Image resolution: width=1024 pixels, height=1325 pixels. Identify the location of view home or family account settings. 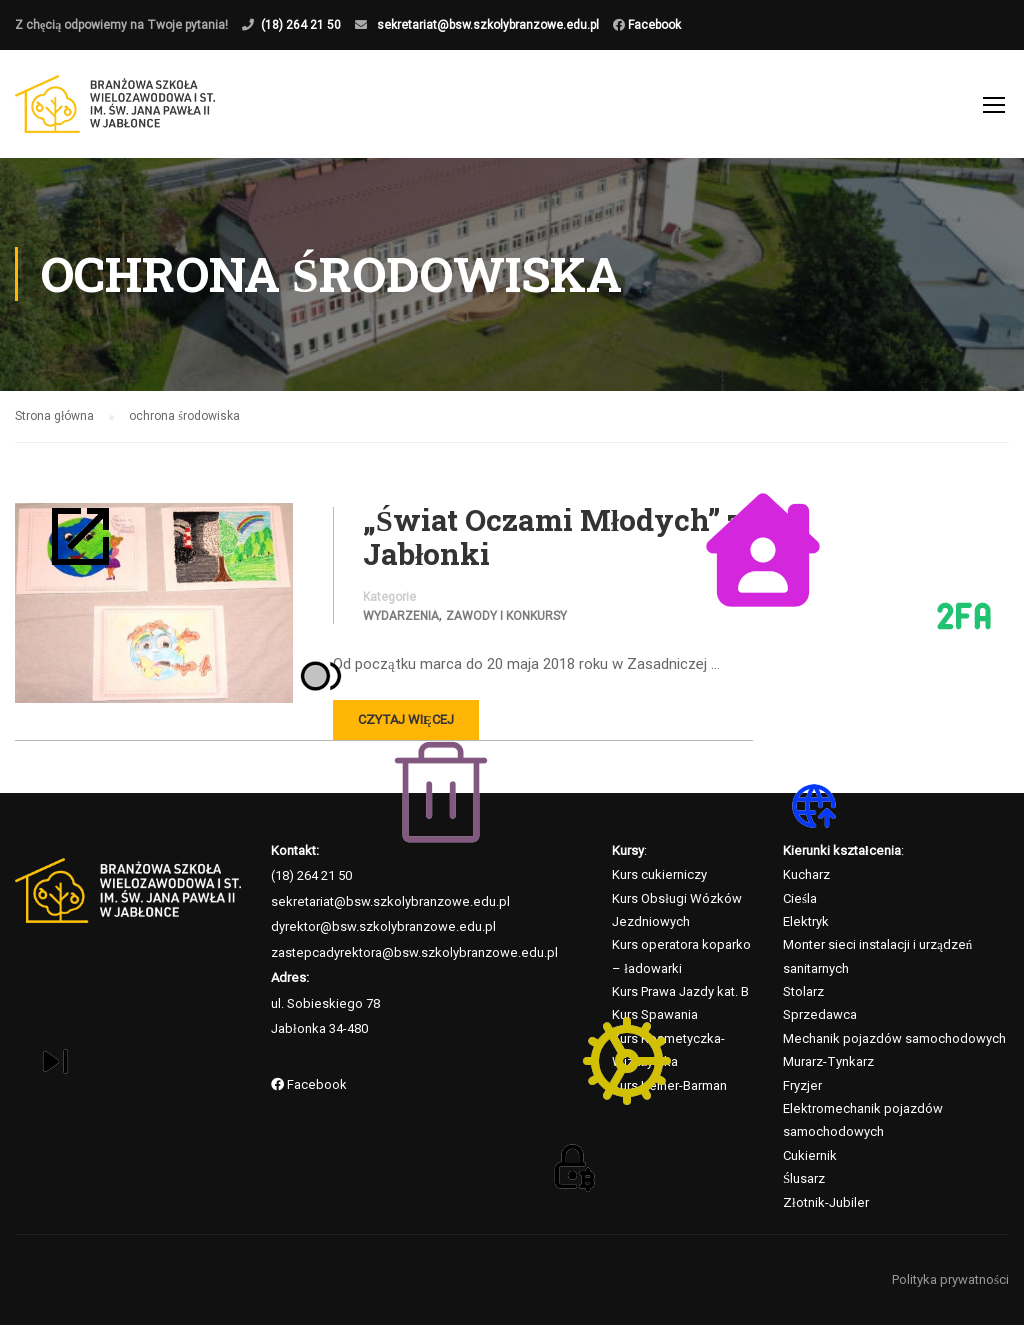
(763, 550).